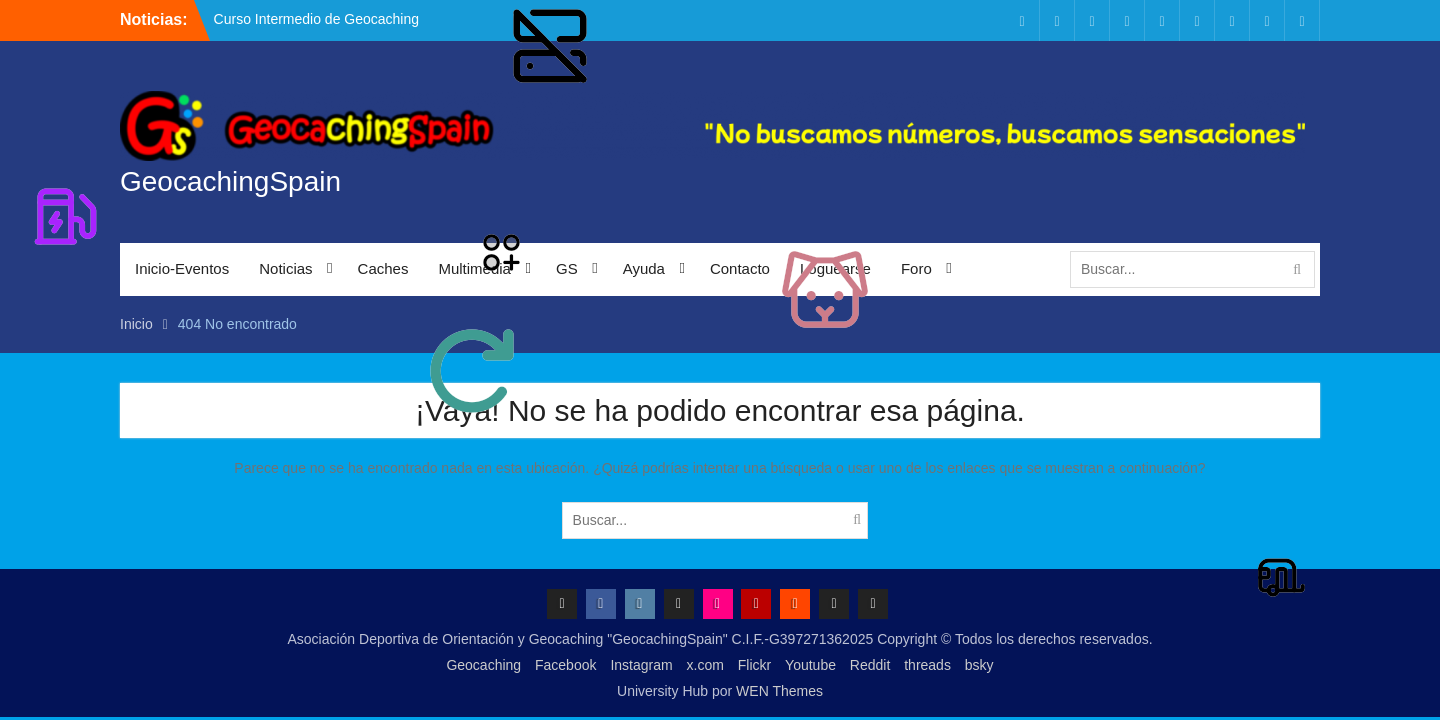 The height and width of the screenshot is (720, 1440). Describe the element at coordinates (472, 371) in the screenshot. I see `redo the last action` at that location.